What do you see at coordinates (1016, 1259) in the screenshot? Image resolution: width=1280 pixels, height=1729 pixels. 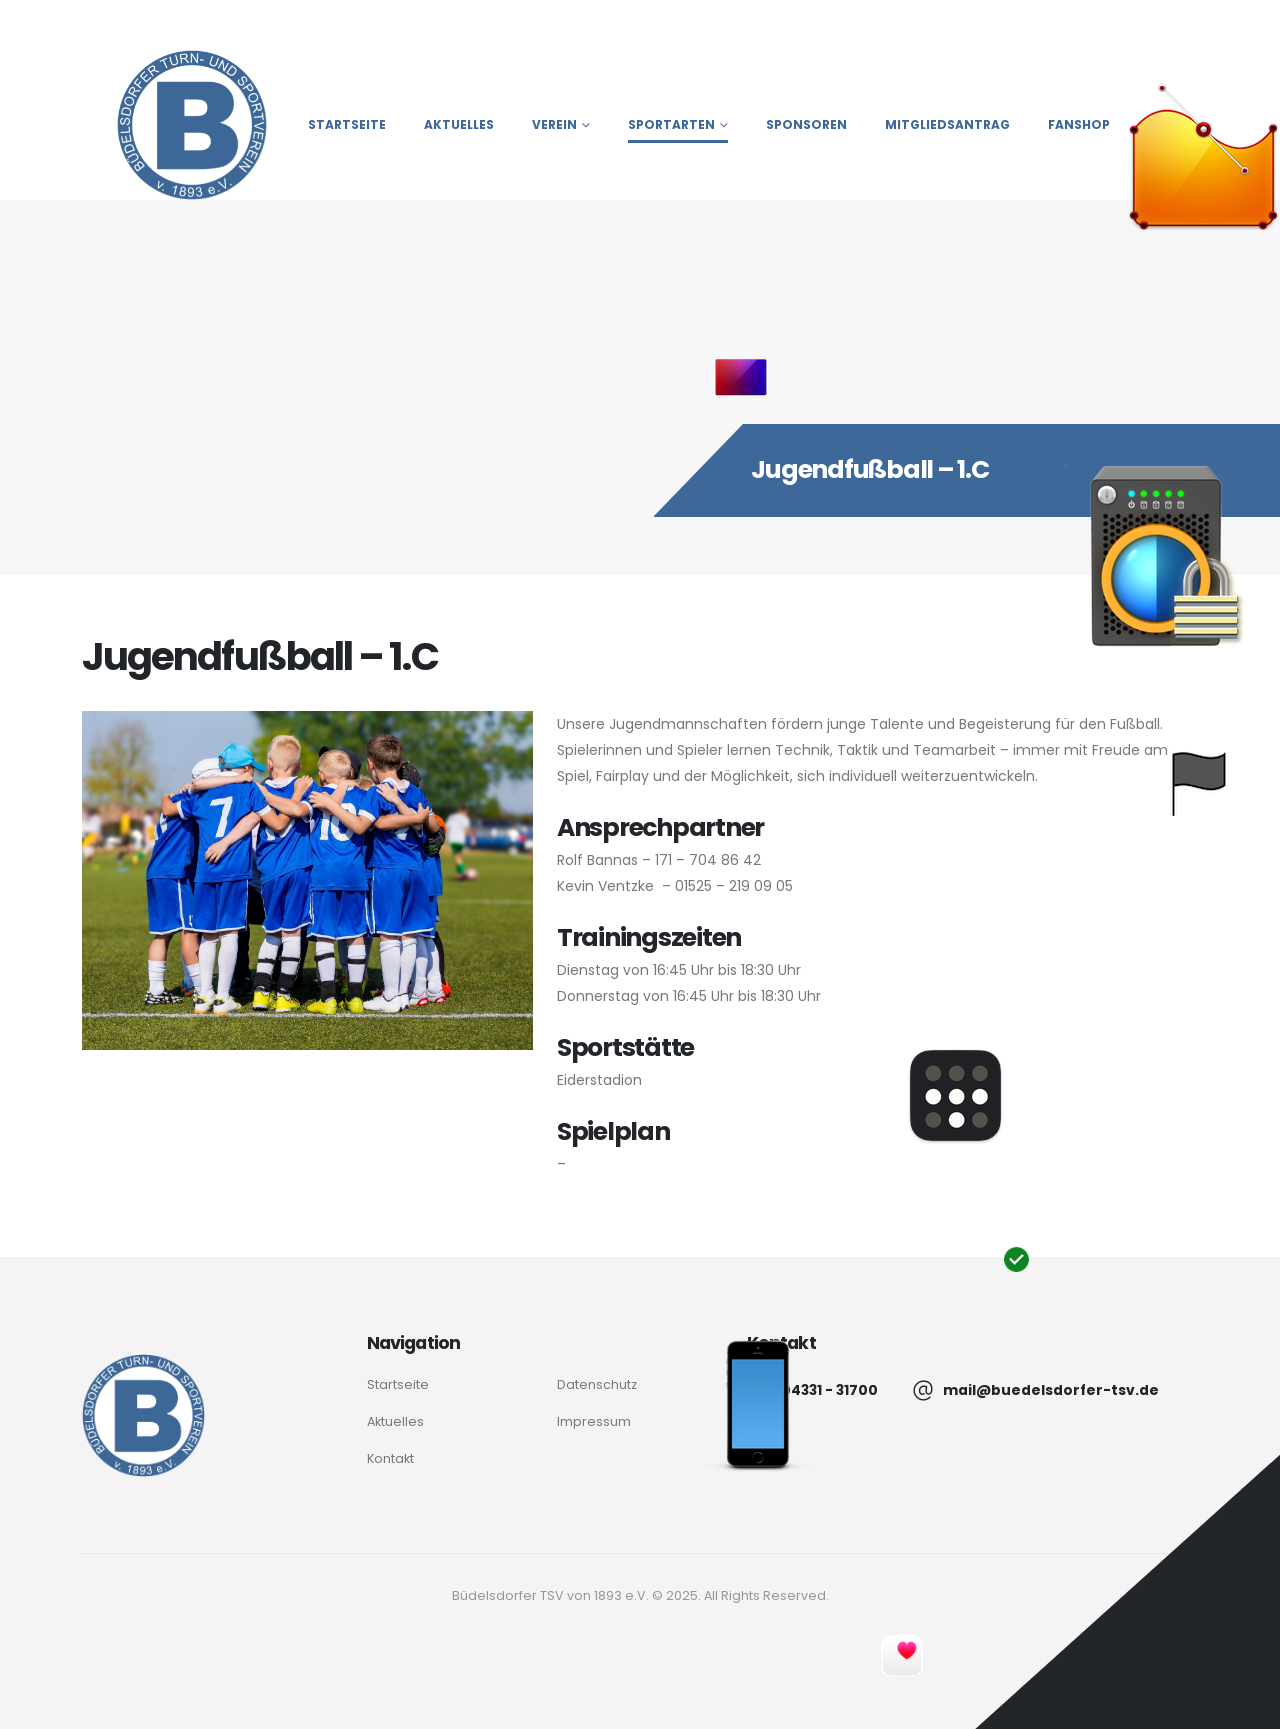 I see `confirm or accept an action` at bounding box center [1016, 1259].